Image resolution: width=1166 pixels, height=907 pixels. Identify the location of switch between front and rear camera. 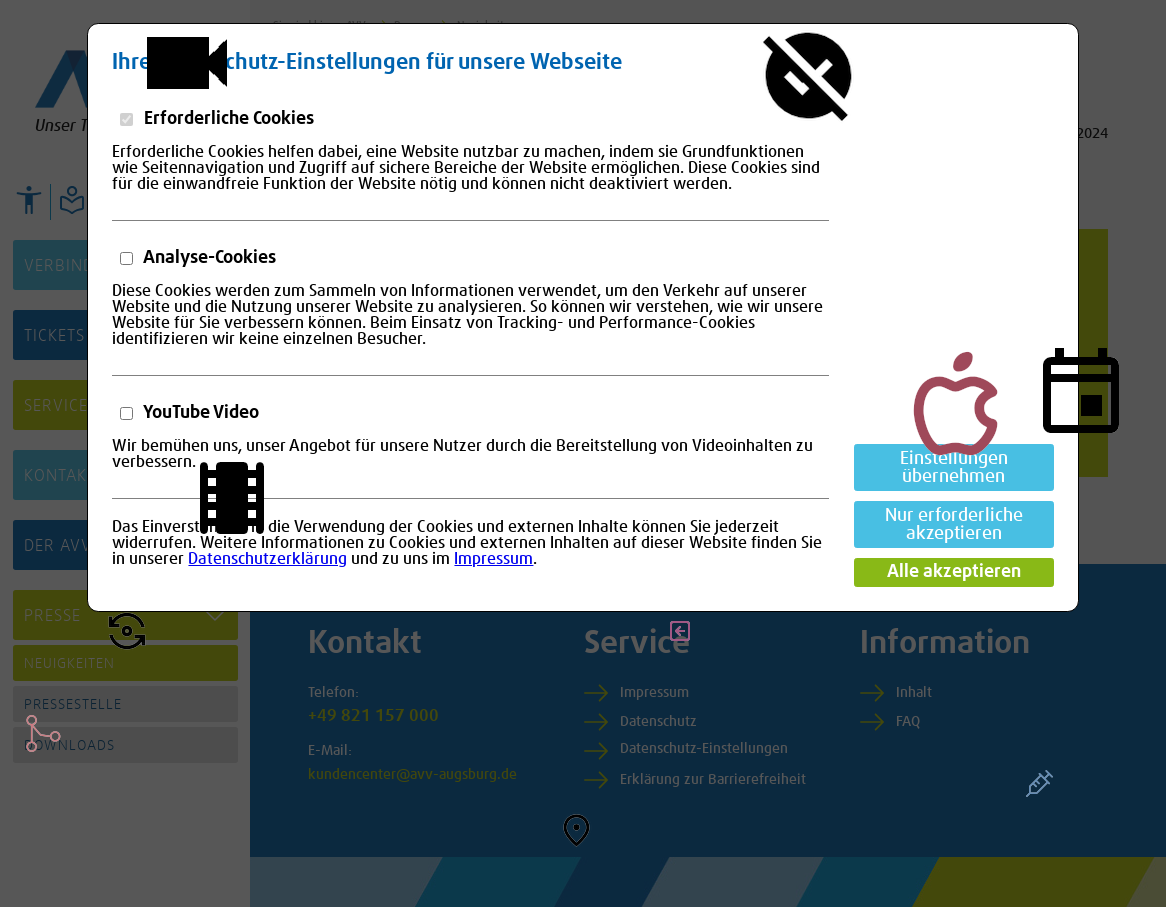
(127, 631).